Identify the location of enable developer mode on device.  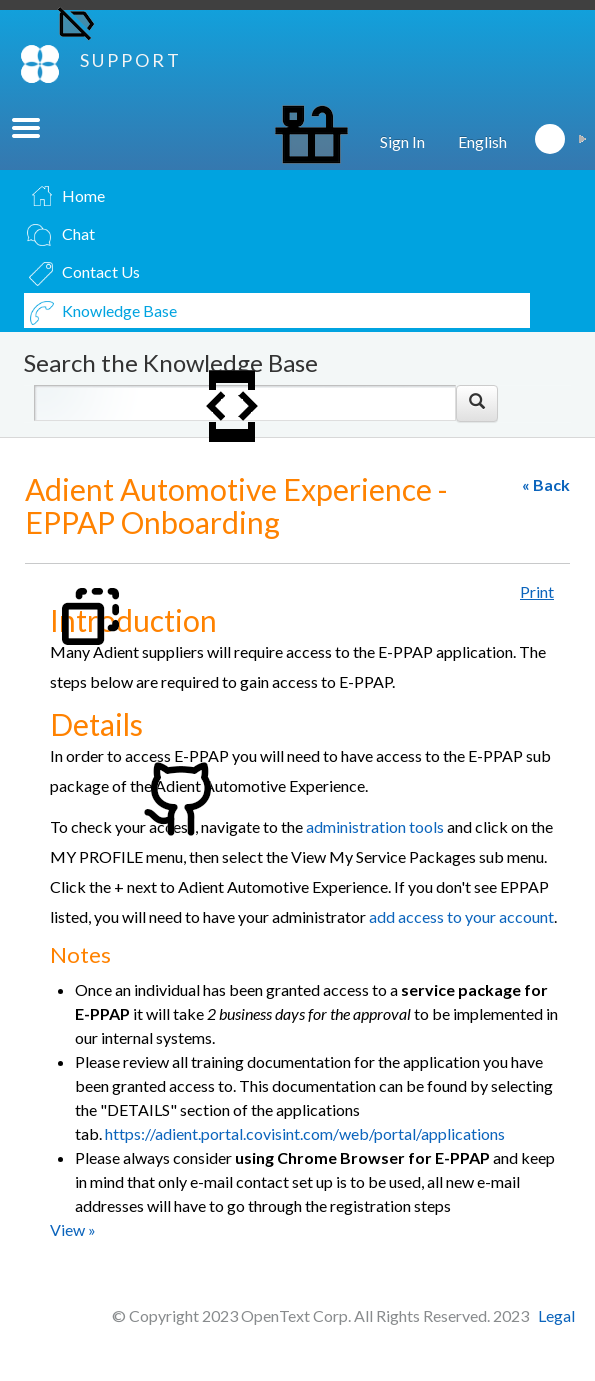
(232, 406).